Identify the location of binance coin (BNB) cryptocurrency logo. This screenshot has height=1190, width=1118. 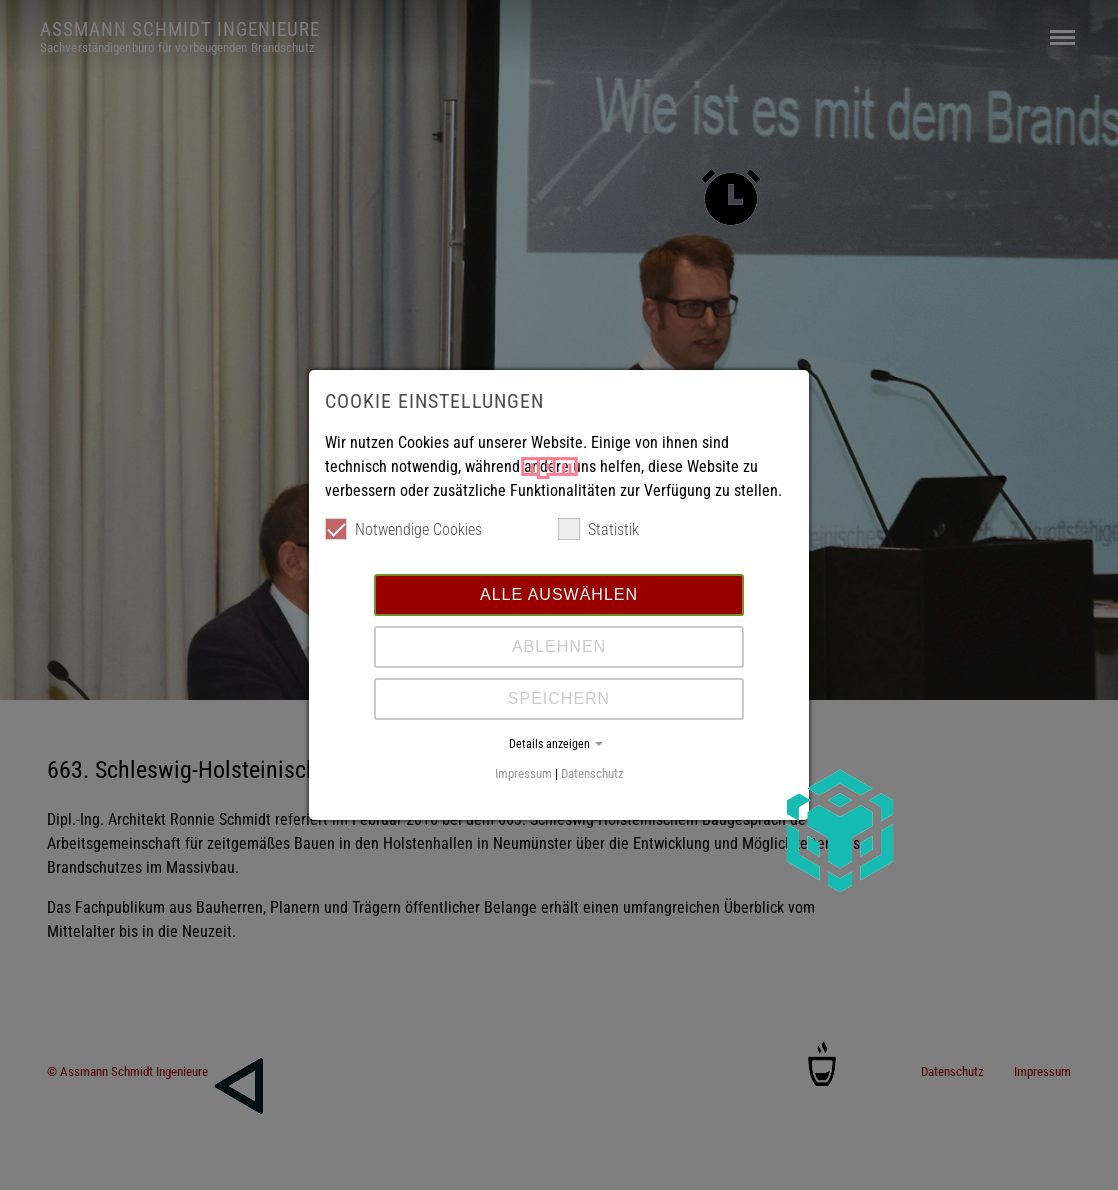
(840, 831).